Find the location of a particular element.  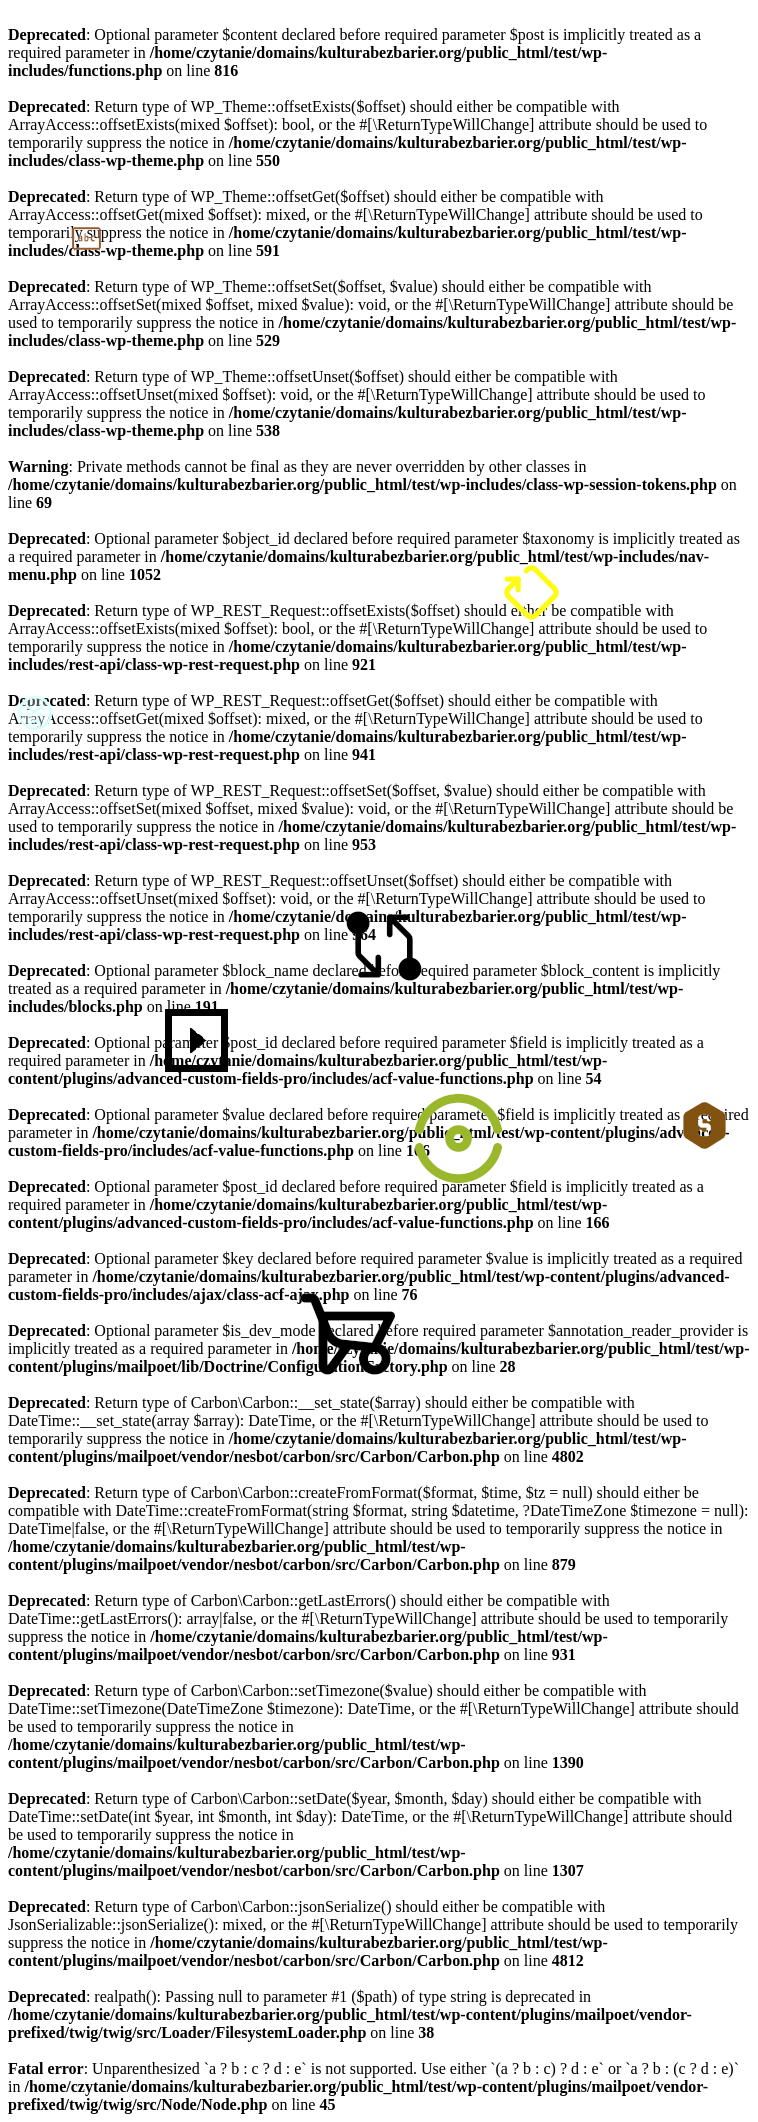

indicates a string variable or text data type is located at coordinates (86, 239).